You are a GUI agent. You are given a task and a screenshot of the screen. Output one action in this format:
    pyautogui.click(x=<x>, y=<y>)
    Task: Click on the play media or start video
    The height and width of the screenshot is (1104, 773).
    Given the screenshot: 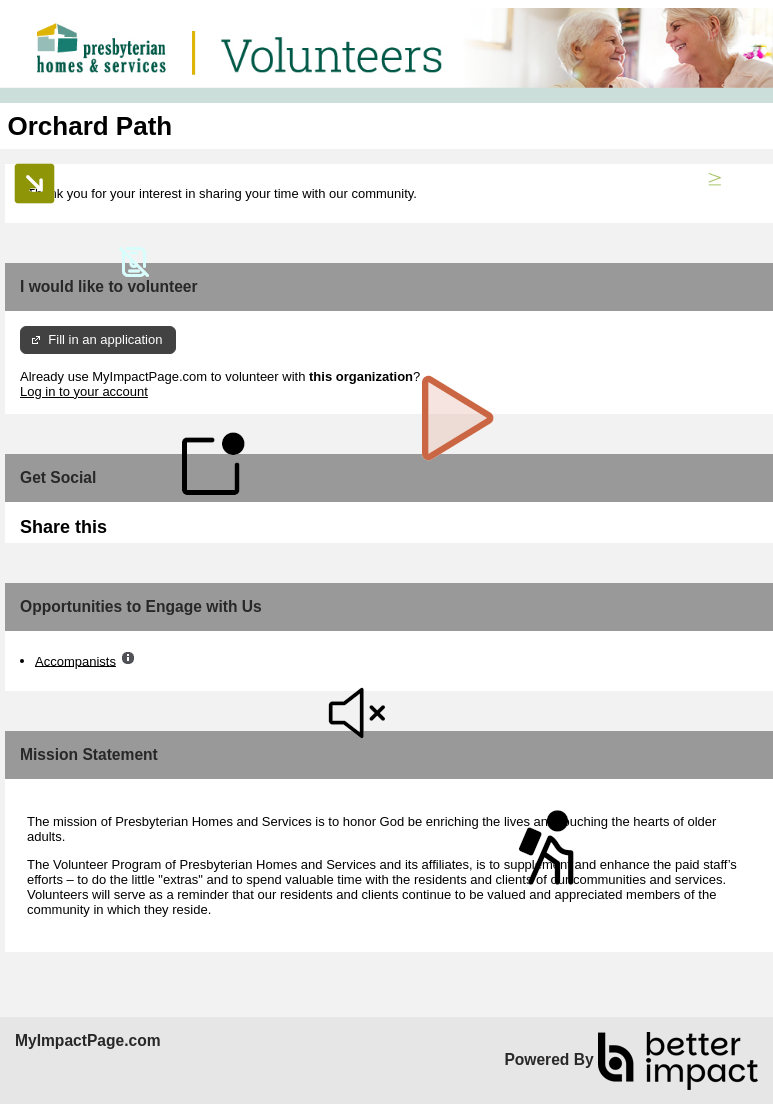 What is the action you would take?
    pyautogui.click(x=448, y=418)
    